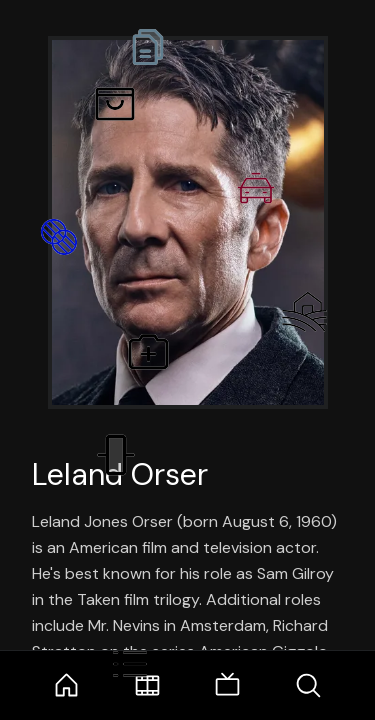 The height and width of the screenshot is (720, 375). What do you see at coordinates (59, 237) in the screenshot?
I see `merge or combine selected elements` at bounding box center [59, 237].